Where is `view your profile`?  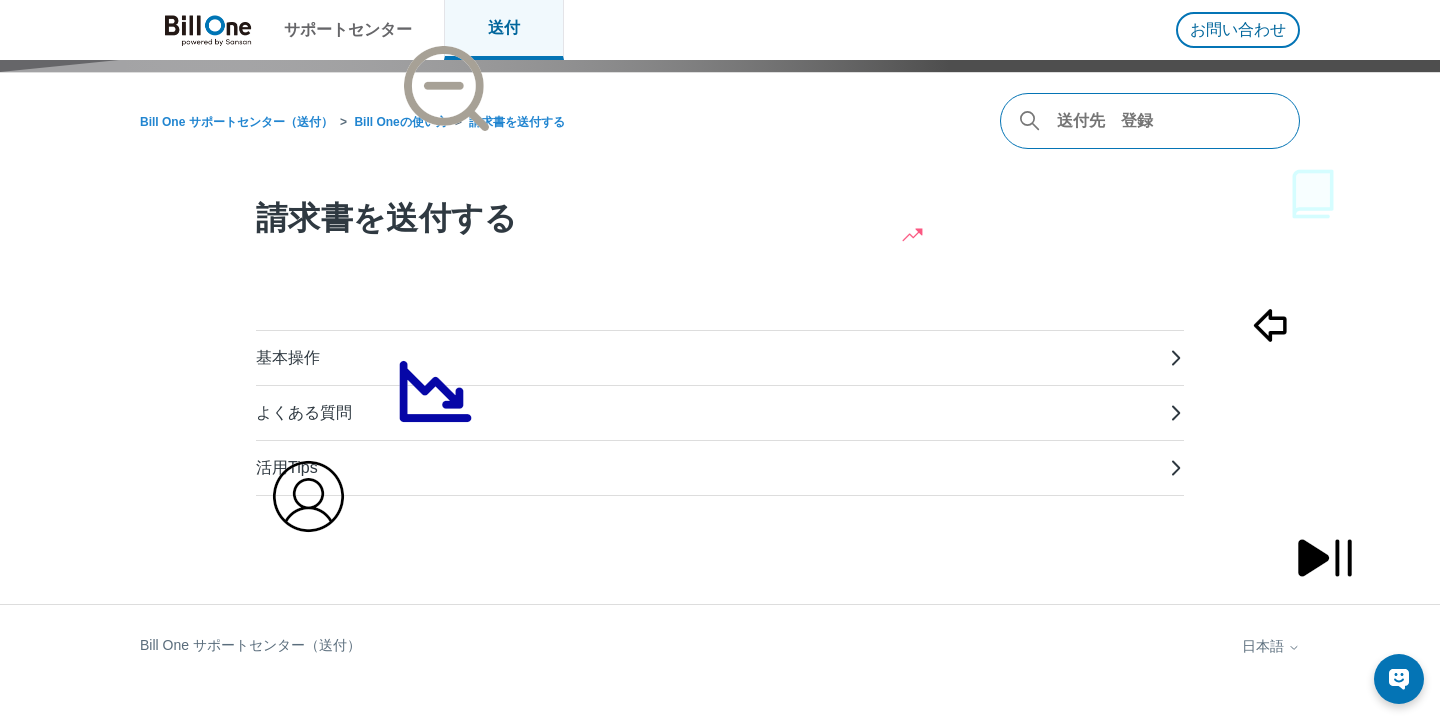 view your profile is located at coordinates (308, 496).